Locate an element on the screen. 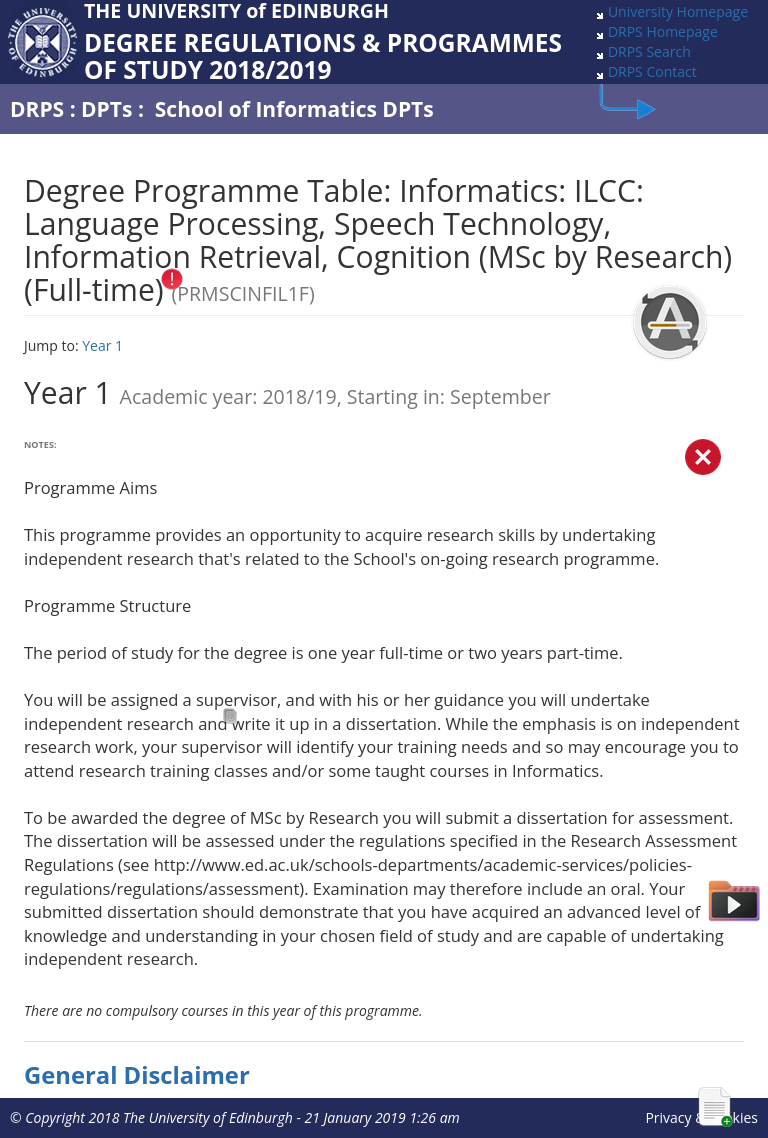  open the software updater application is located at coordinates (670, 322).